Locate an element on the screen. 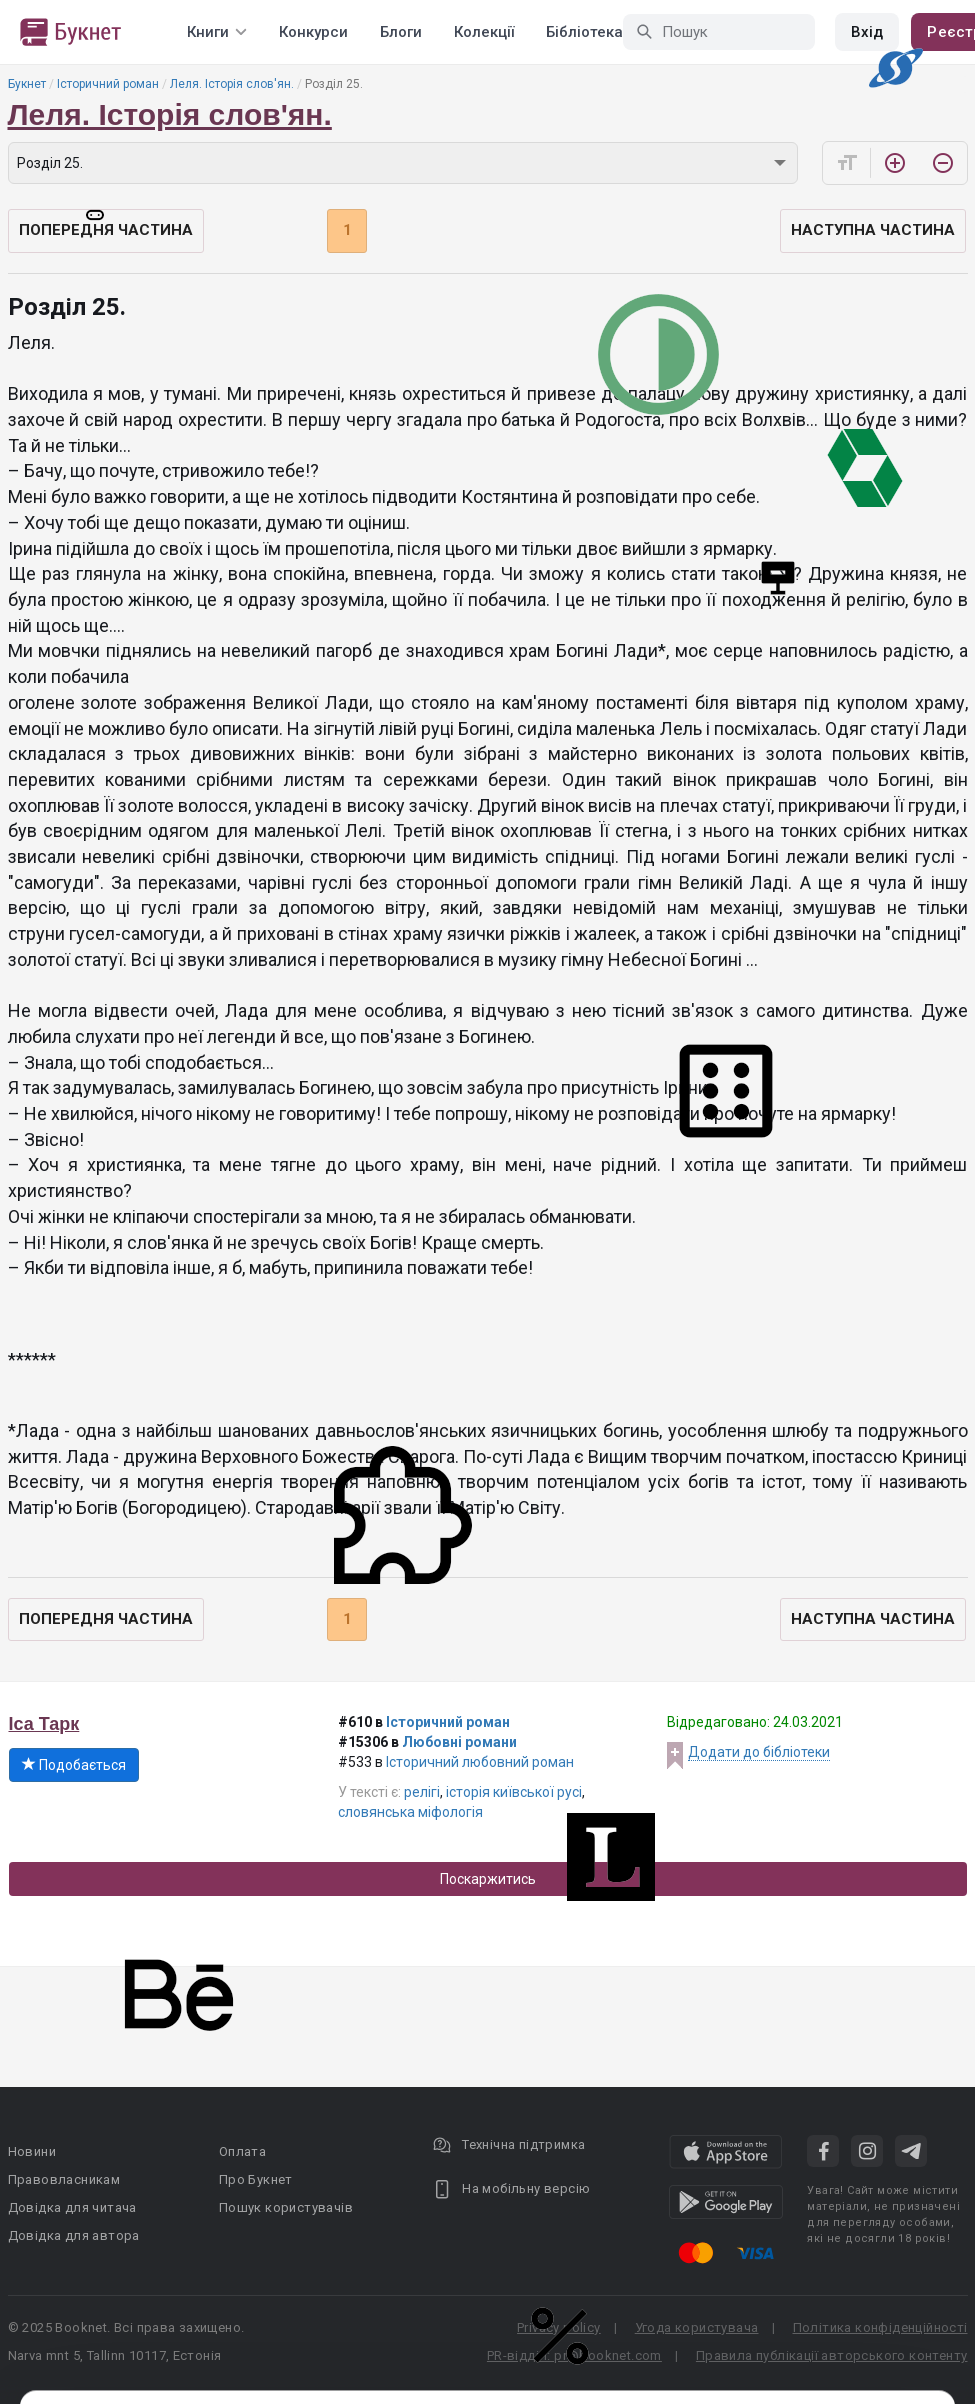 This screenshot has height=2404, width=975. stardock software company logo is located at coordinates (896, 68).